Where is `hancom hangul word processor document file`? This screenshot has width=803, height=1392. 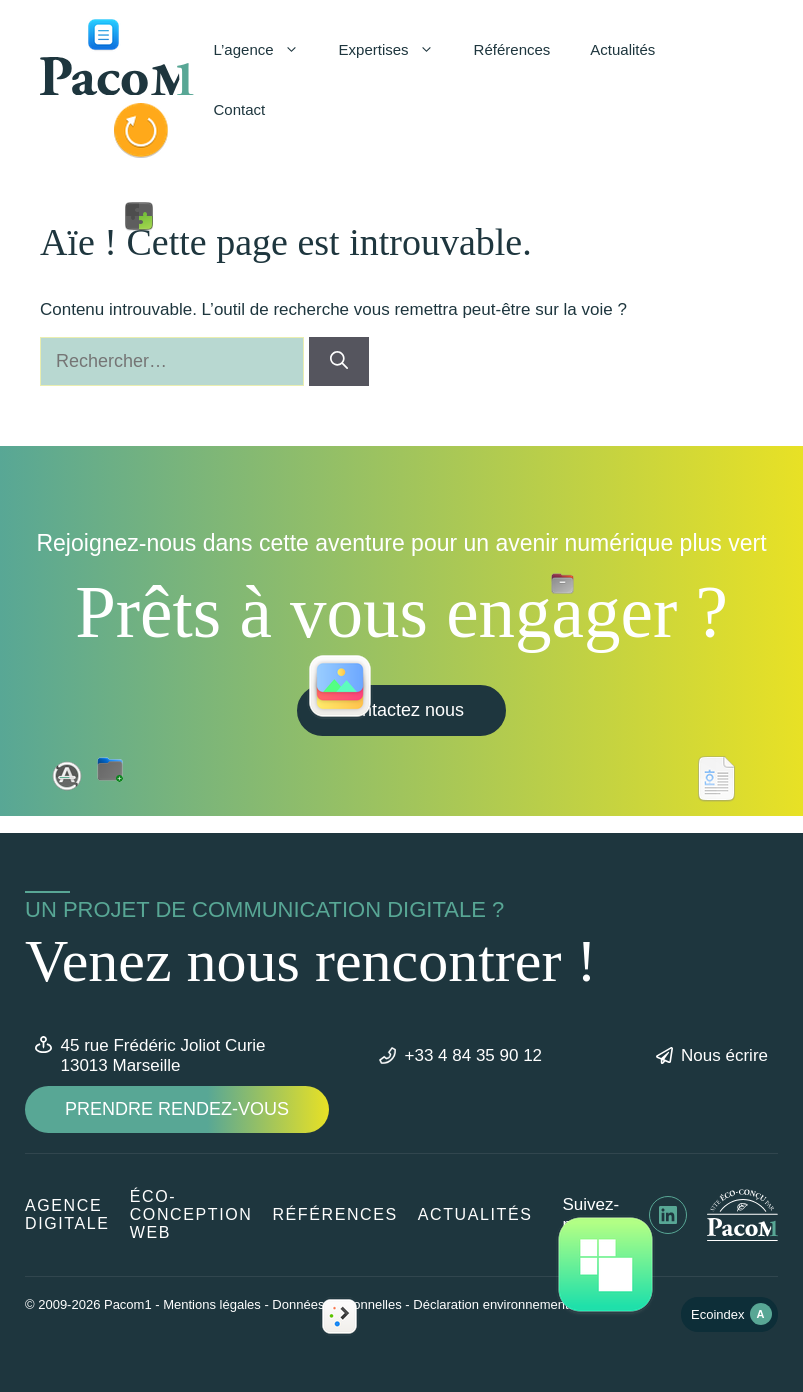 hancom hangul word processor document file is located at coordinates (716, 778).